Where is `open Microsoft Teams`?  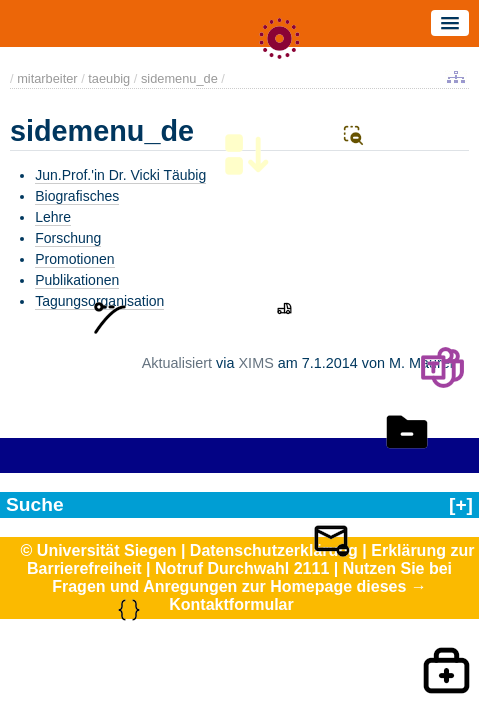 open Microsoft Teams is located at coordinates (441, 367).